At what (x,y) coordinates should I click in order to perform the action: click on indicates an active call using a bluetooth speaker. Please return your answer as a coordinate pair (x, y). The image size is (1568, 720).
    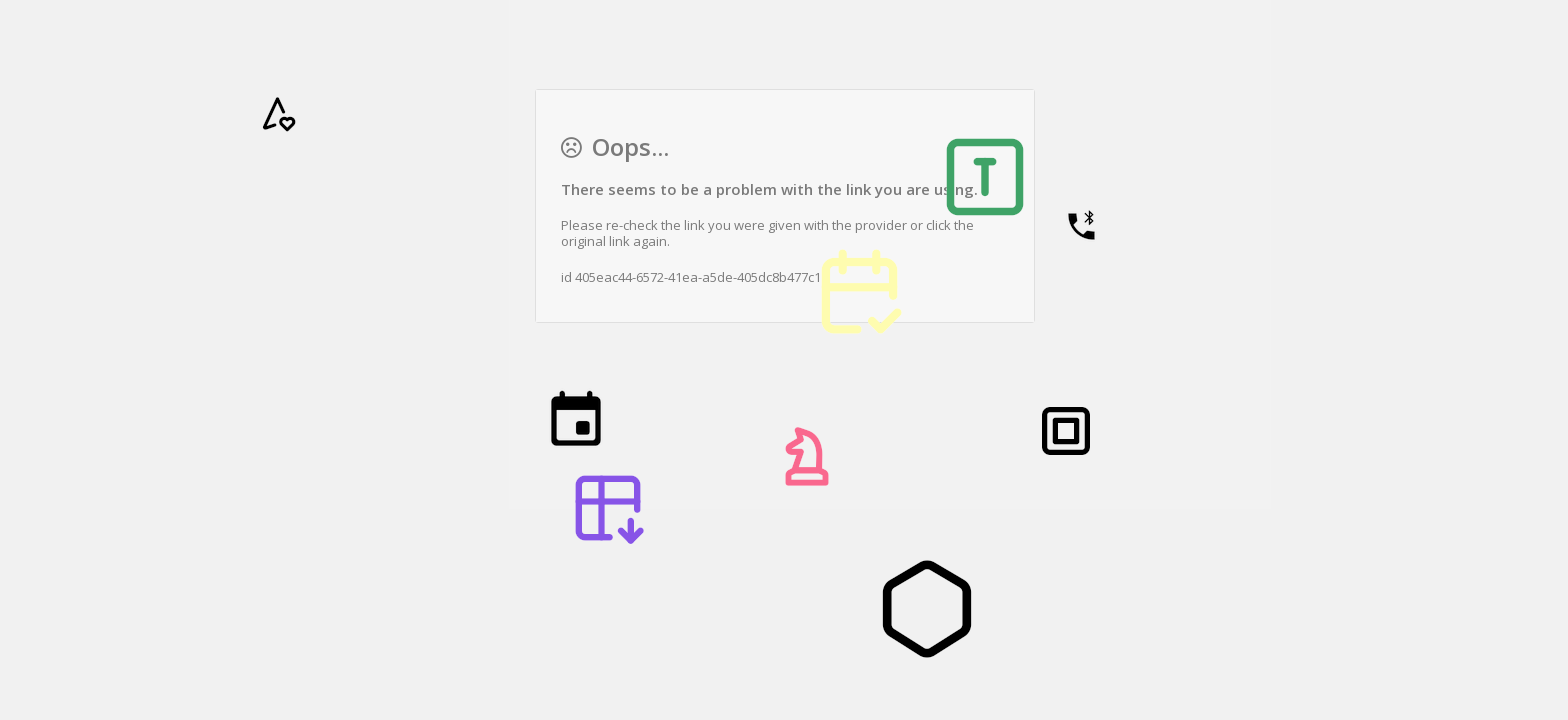
    Looking at the image, I should click on (1081, 226).